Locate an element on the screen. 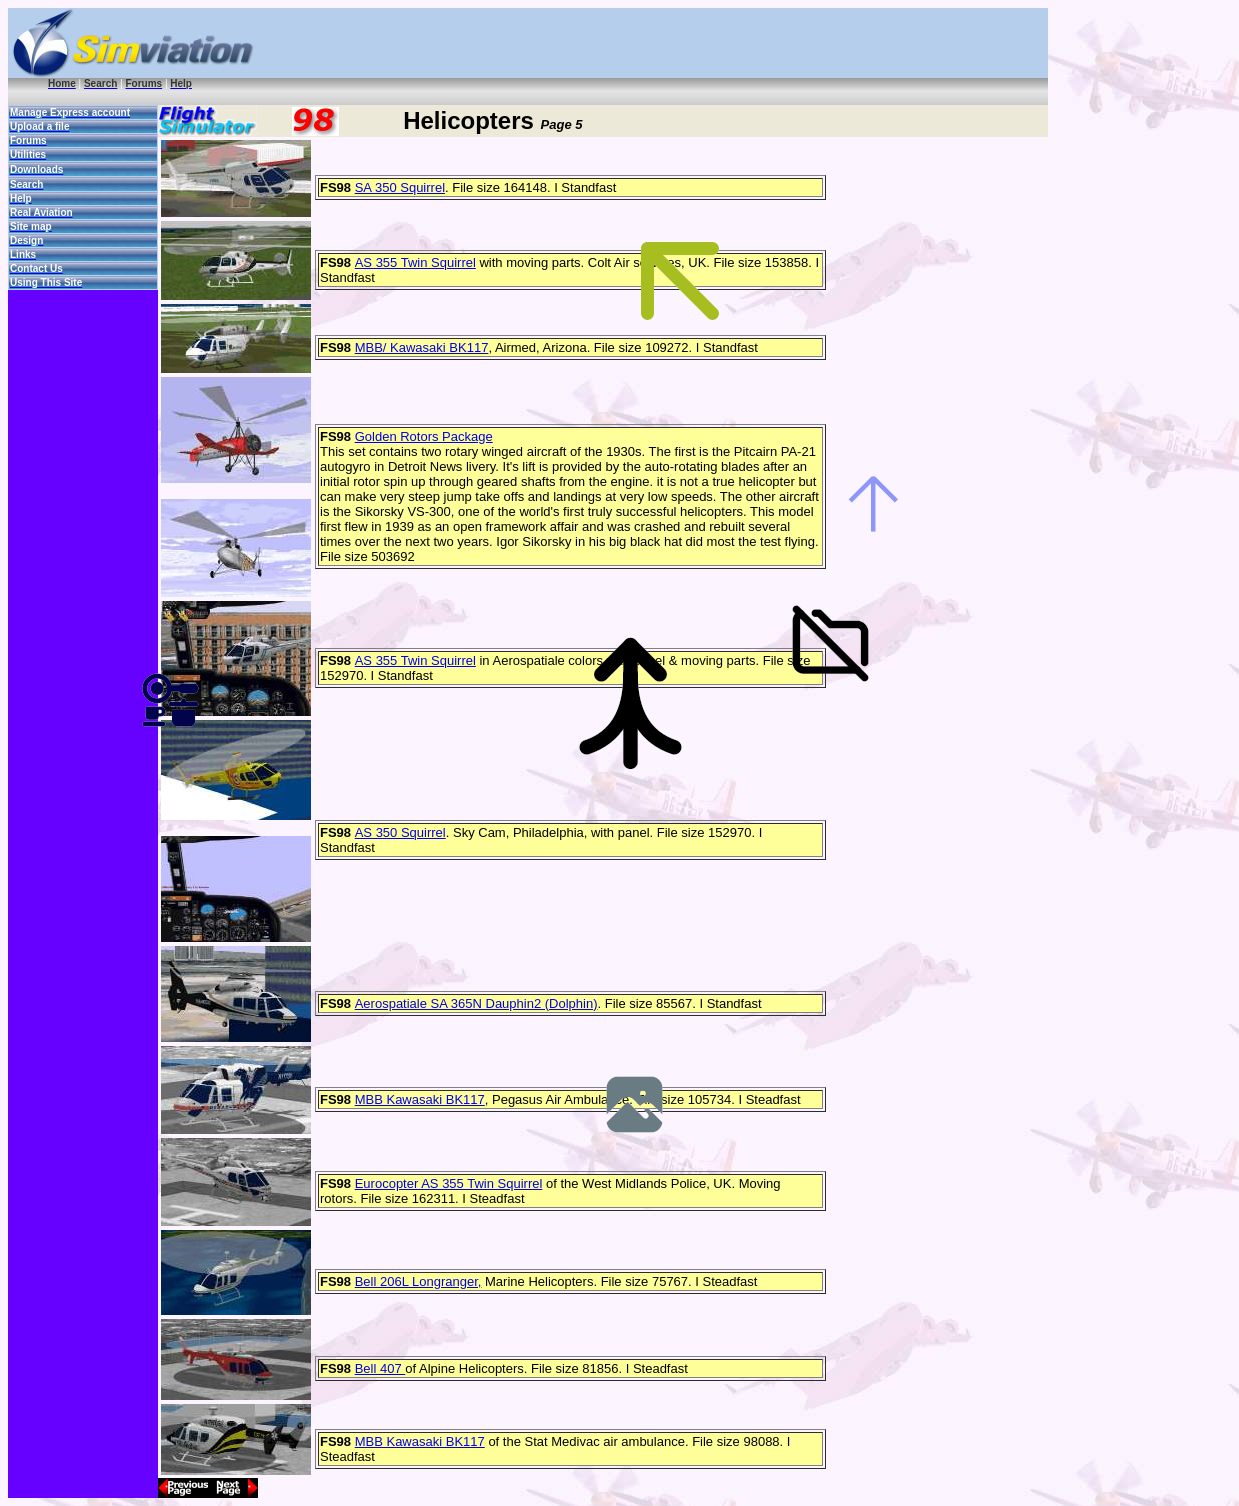 The image size is (1239, 1506). navigate to previous screen or parent folder is located at coordinates (680, 281).